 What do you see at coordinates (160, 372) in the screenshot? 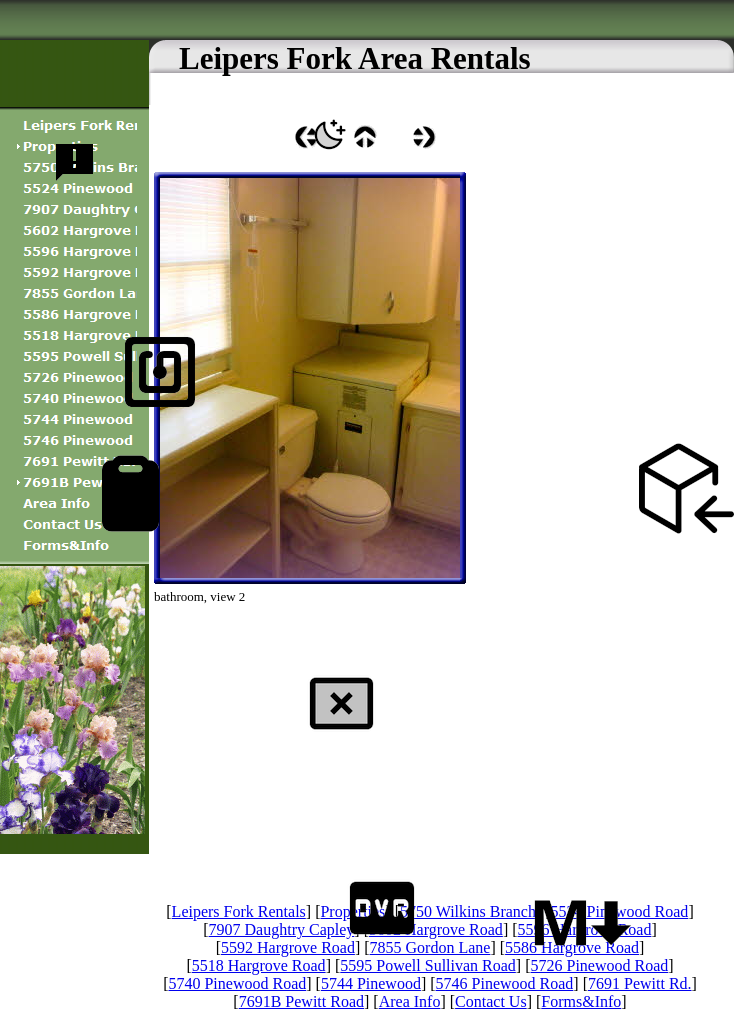
I see `tap to enable nfc connectivity` at bounding box center [160, 372].